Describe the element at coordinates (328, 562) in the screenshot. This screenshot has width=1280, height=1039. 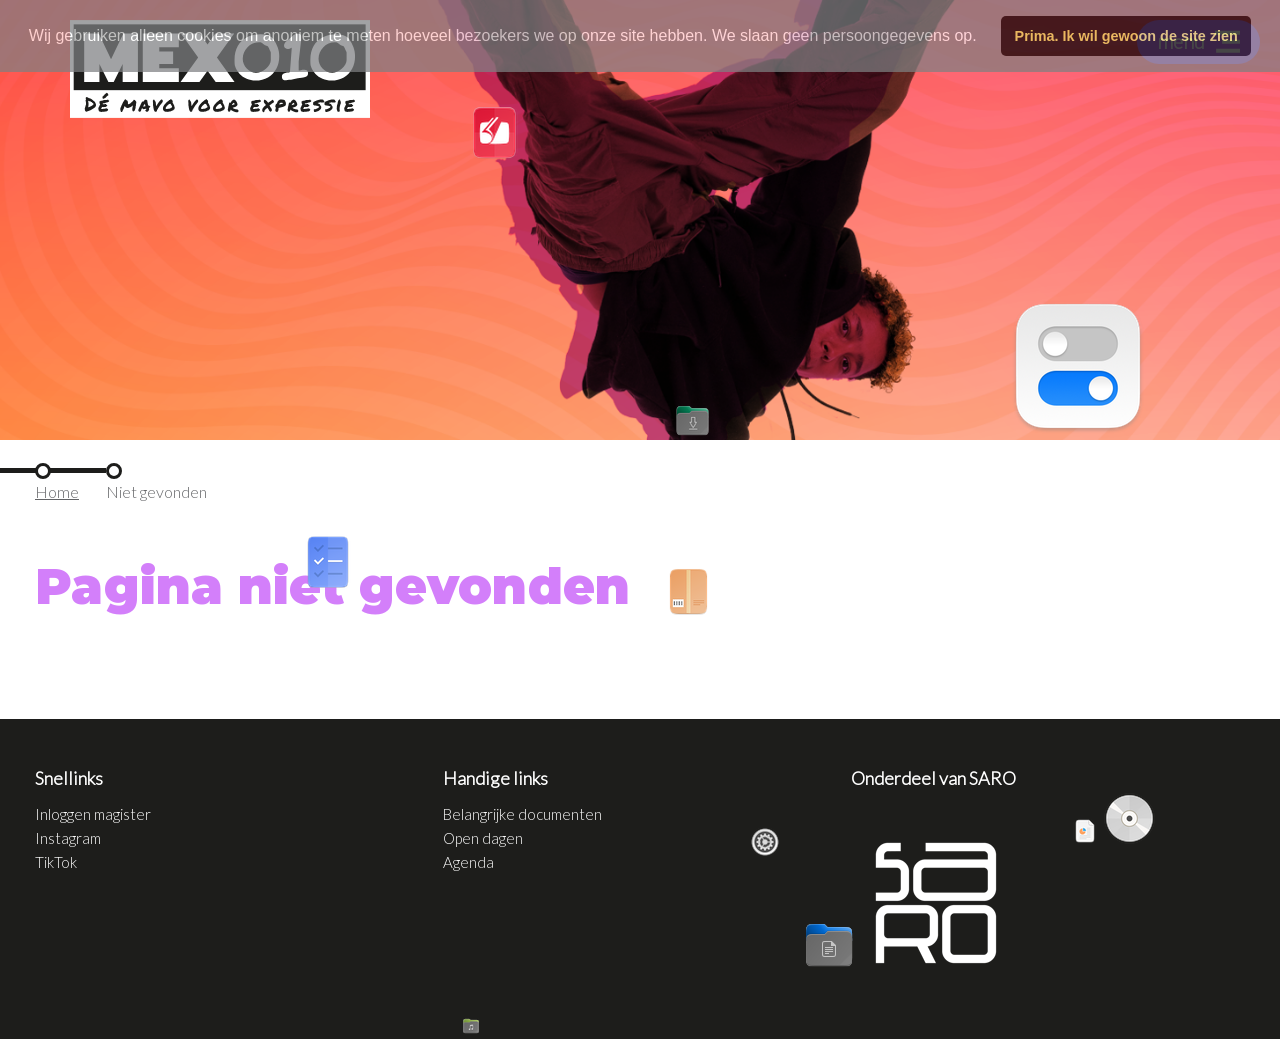
I see `open work tasks or to-do list app` at that location.